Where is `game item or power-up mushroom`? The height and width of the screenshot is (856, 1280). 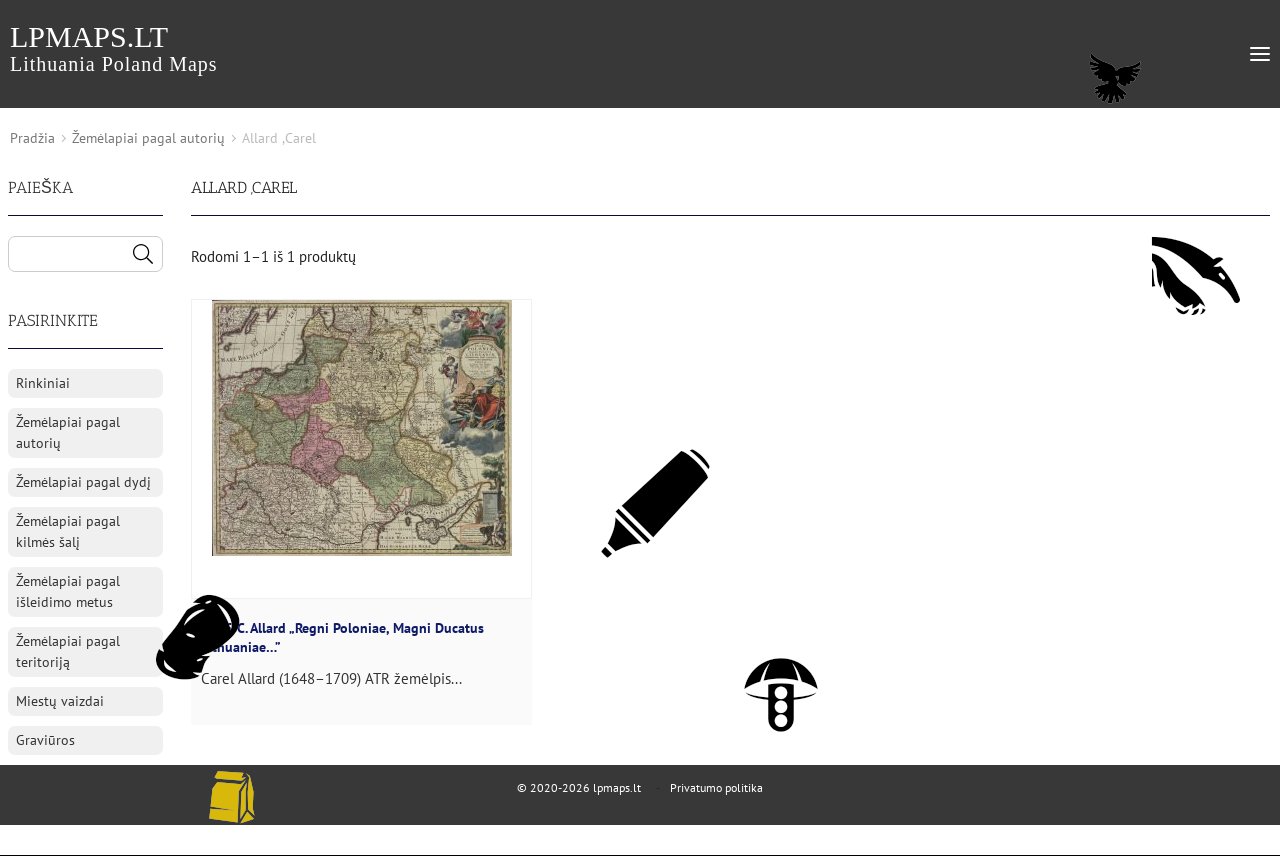 game item or power-up mushroom is located at coordinates (781, 695).